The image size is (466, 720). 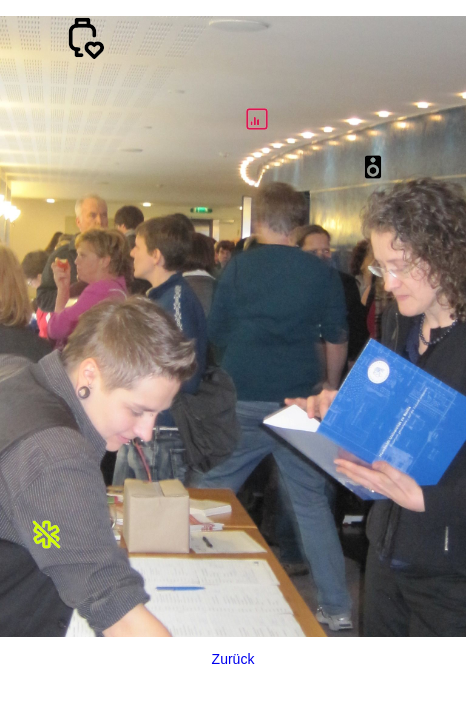 I want to click on align content to bottom-left of container, so click(x=257, y=119).